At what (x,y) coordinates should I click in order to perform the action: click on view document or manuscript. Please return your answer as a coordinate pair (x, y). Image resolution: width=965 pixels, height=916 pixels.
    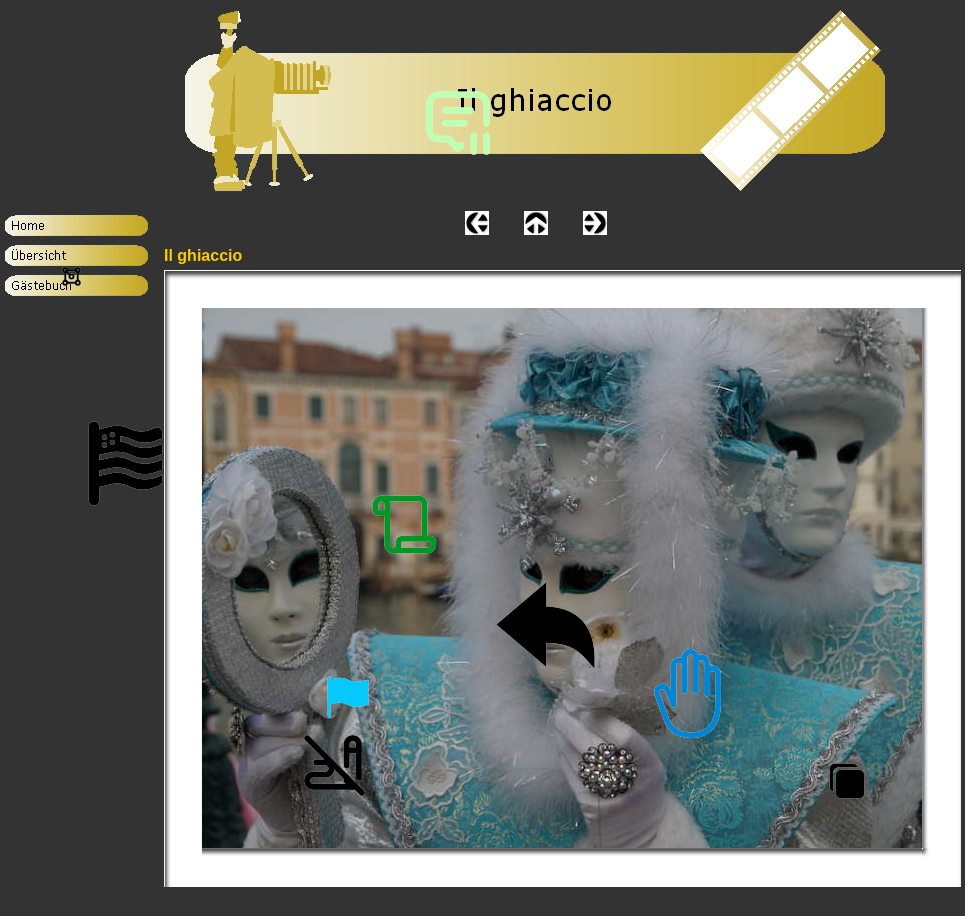
    Looking at the image, I should click on (404, 524).